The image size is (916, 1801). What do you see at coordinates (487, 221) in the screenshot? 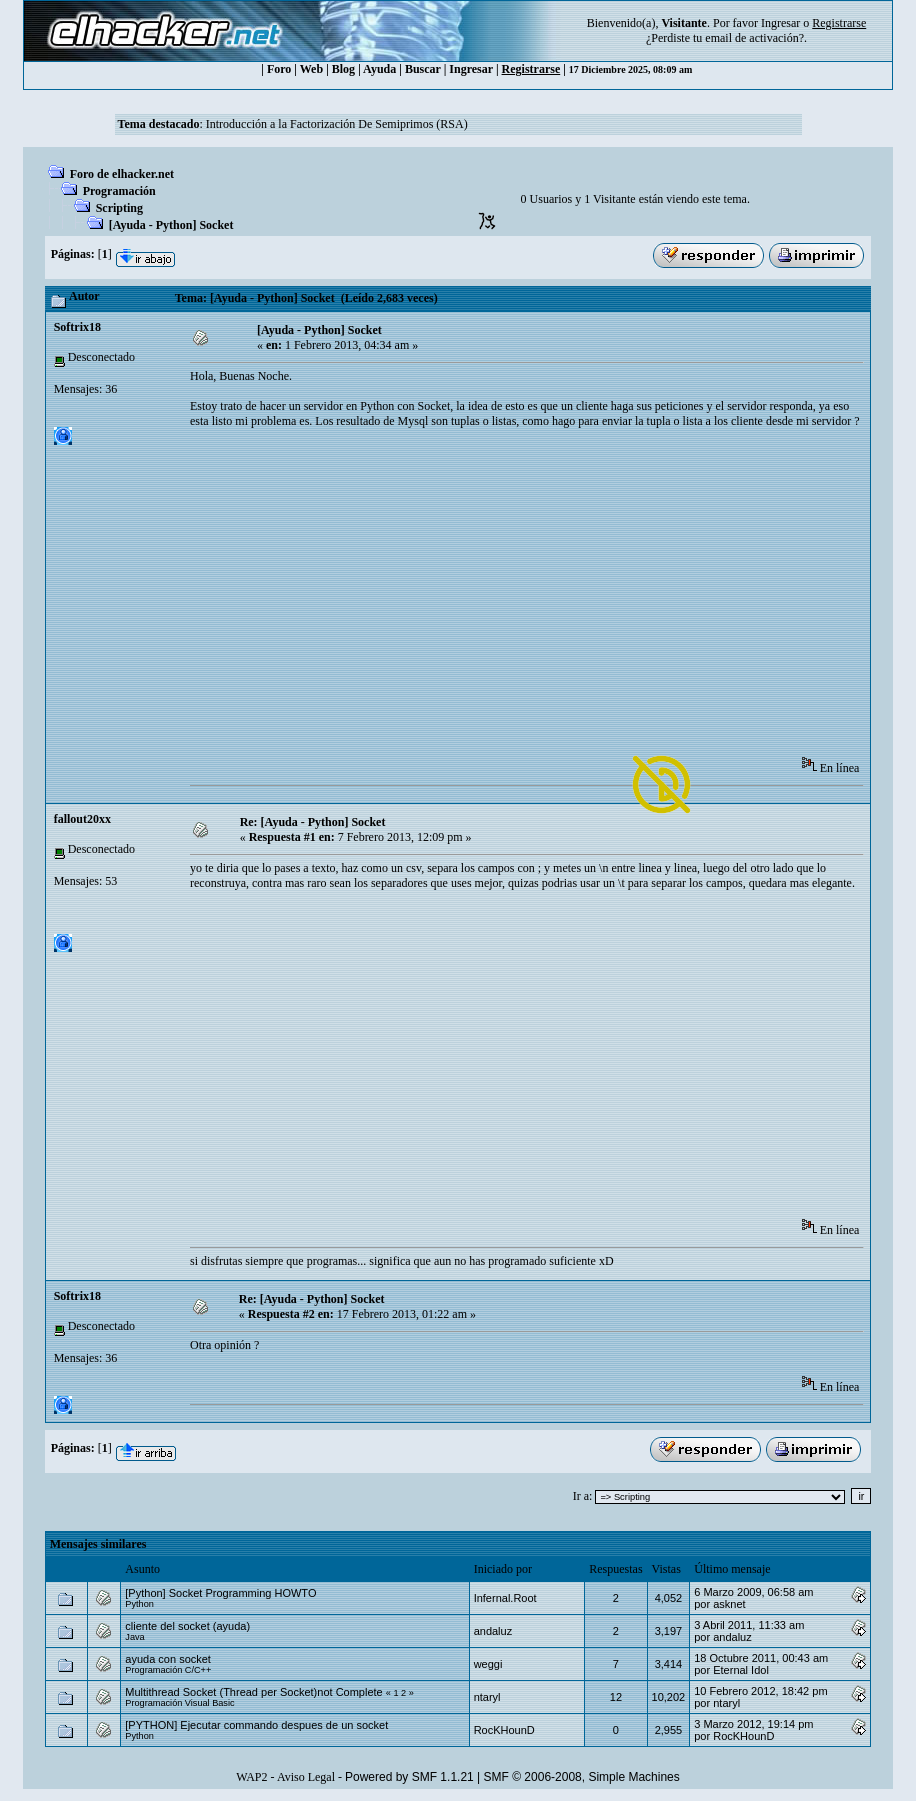
I see `cliff jumping or adventure activity` at bounding box center [487, 221].